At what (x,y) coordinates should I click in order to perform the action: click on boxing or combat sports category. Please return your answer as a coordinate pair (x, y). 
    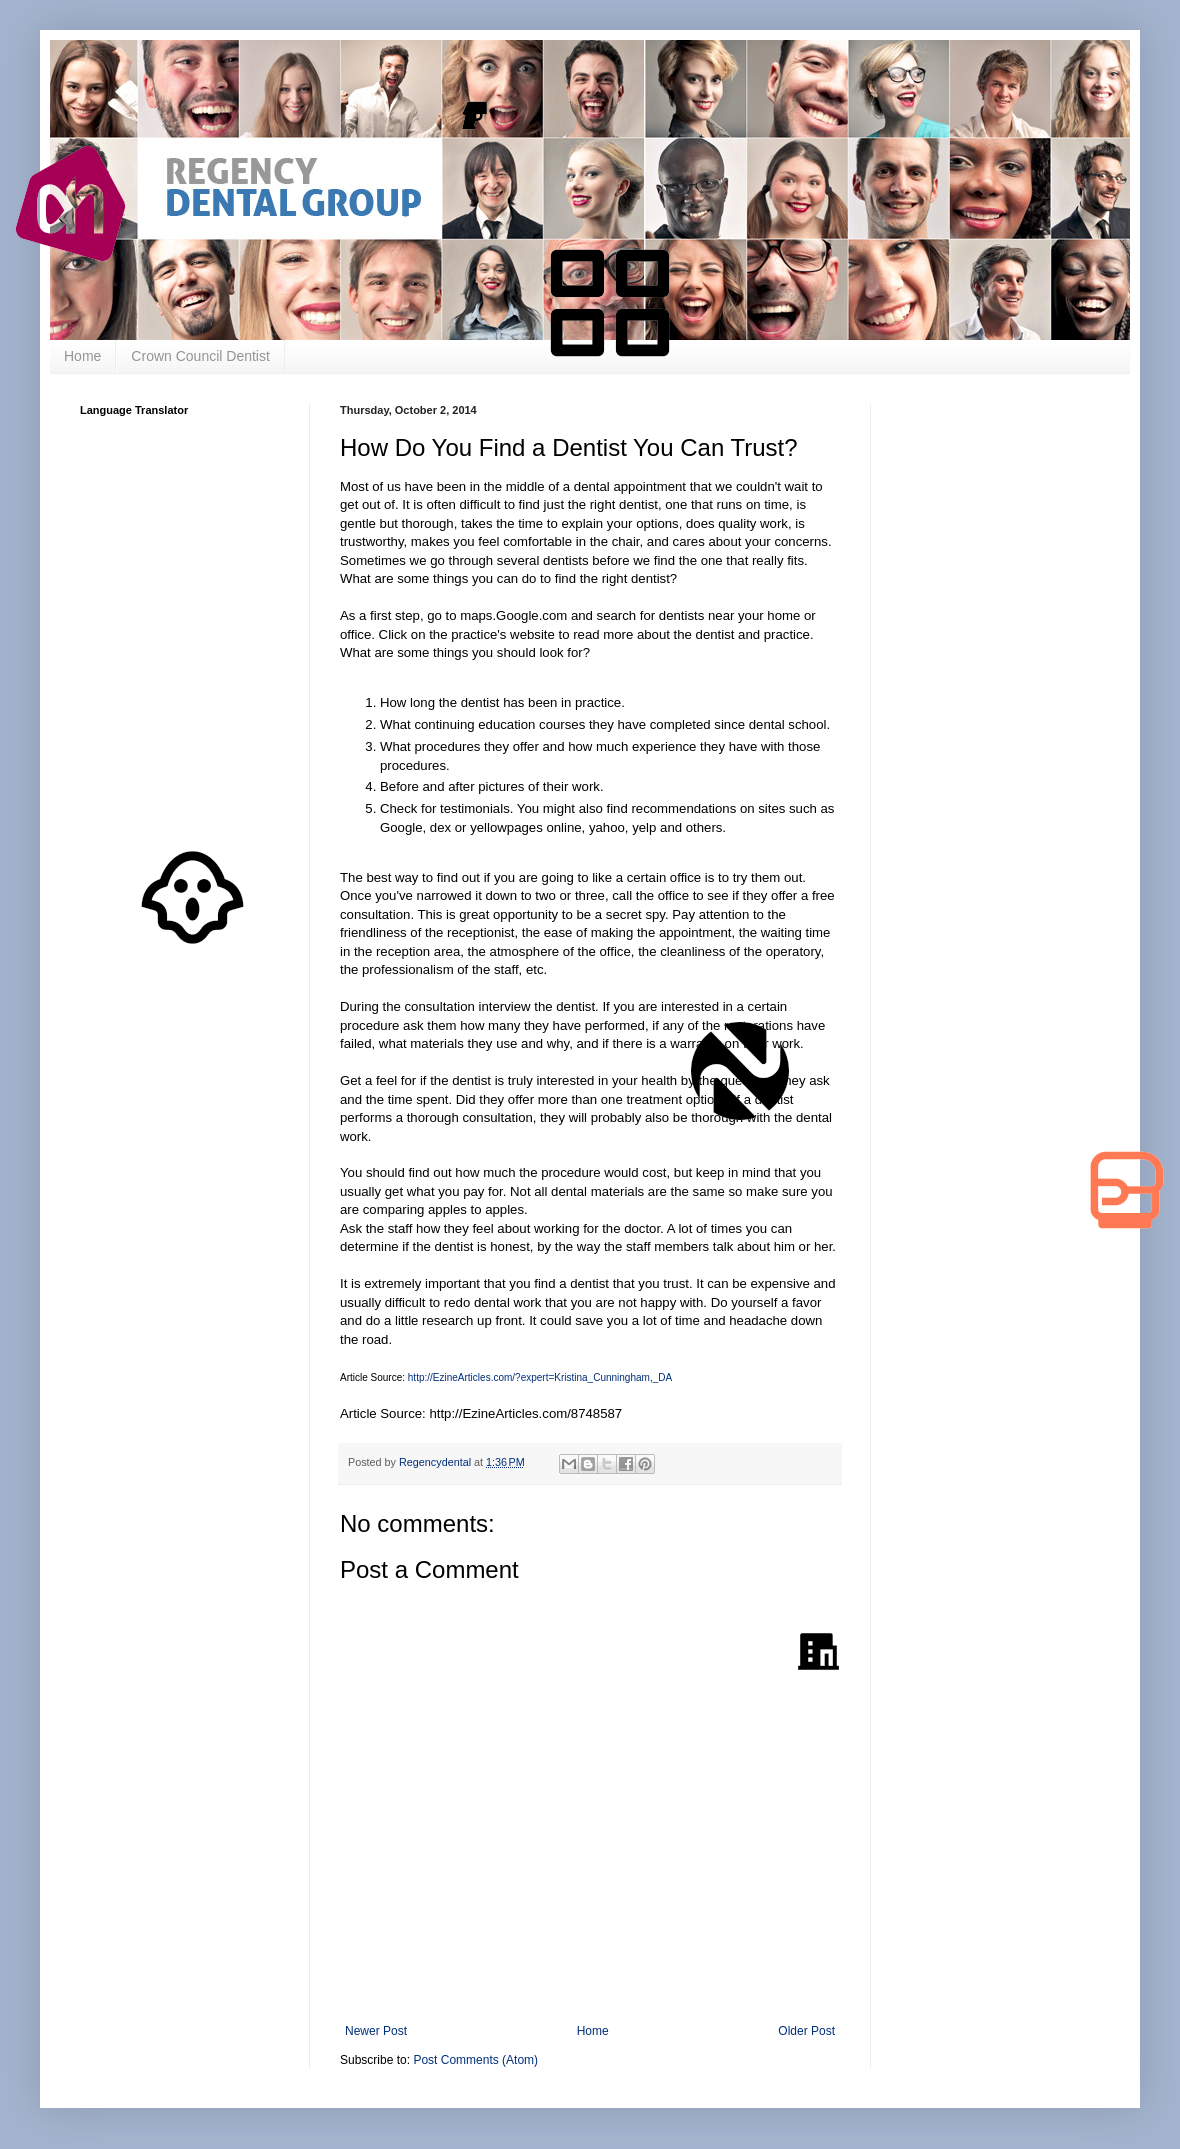
    Looking at the image, I should click on (1125, 1190).